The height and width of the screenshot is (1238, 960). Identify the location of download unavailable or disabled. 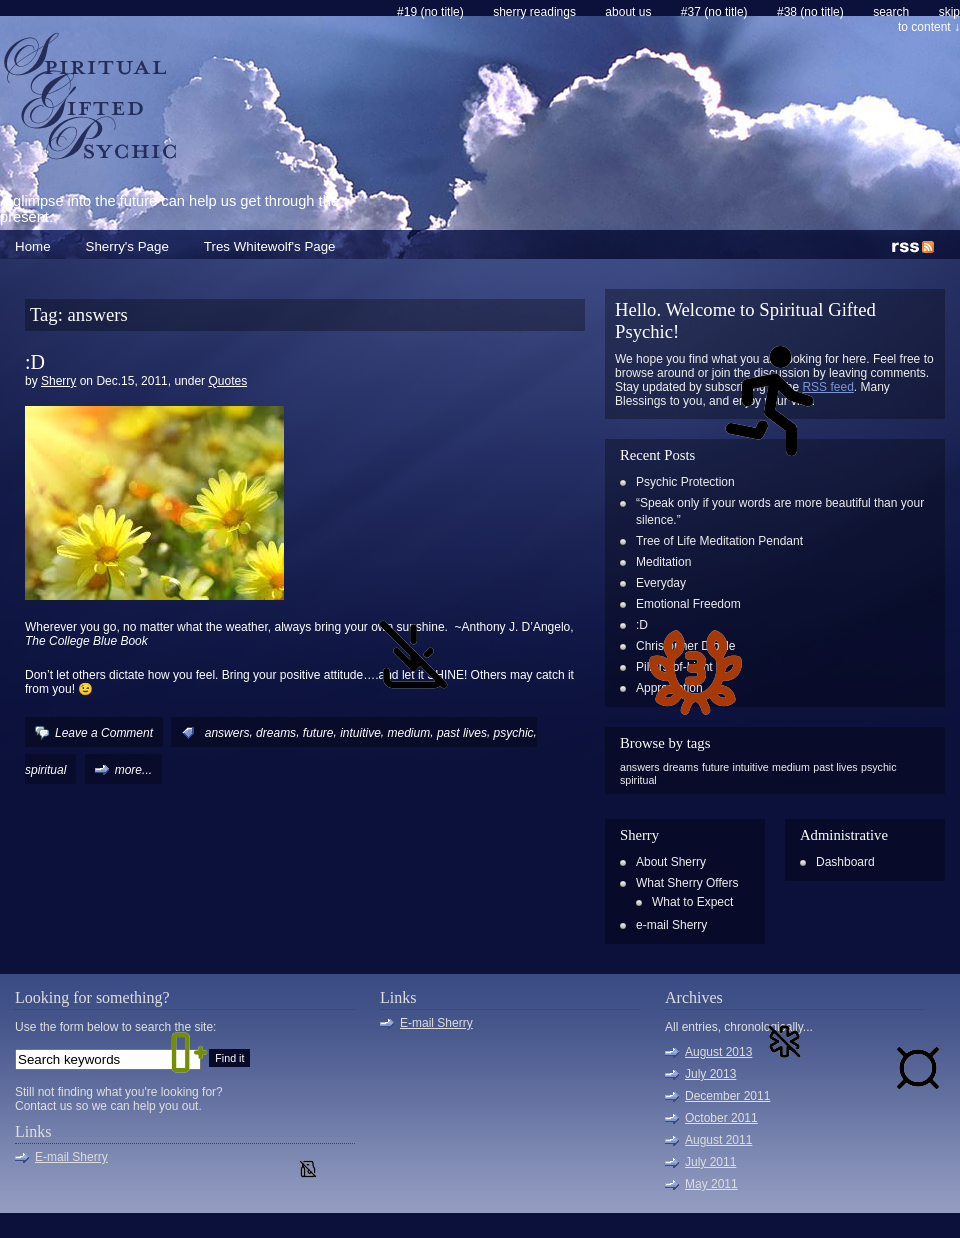
(413, 654).